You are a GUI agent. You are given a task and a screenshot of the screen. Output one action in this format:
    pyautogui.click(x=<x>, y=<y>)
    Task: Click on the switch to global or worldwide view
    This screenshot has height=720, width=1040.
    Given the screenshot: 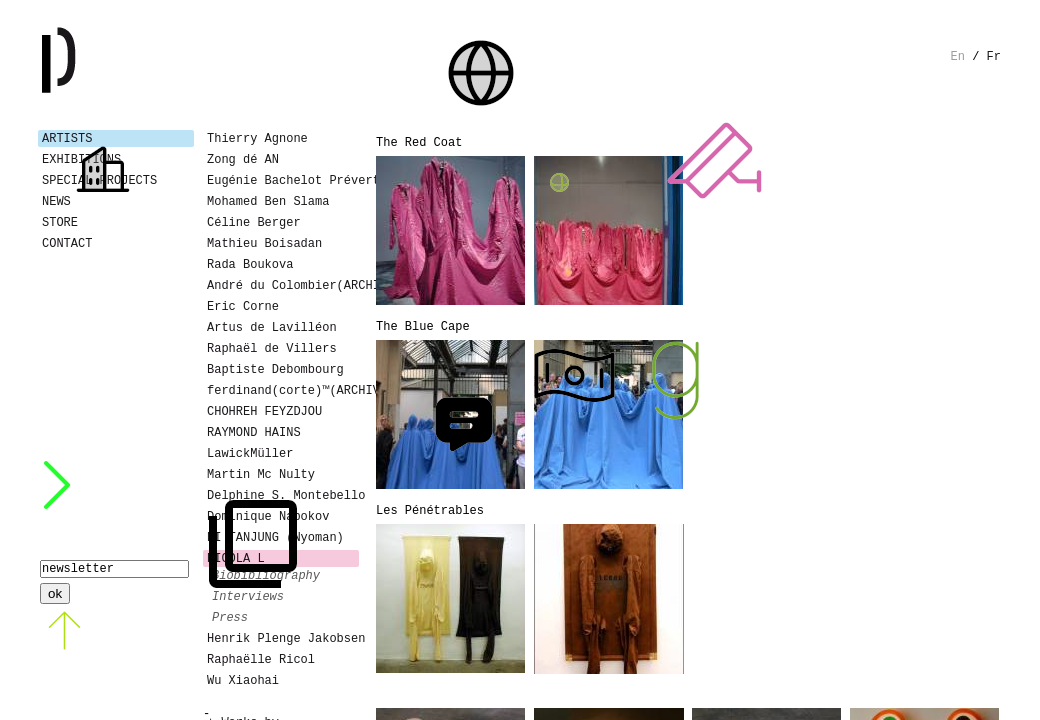 What is the action you would take?
    pyautogui.click(x=481, y=73)
    